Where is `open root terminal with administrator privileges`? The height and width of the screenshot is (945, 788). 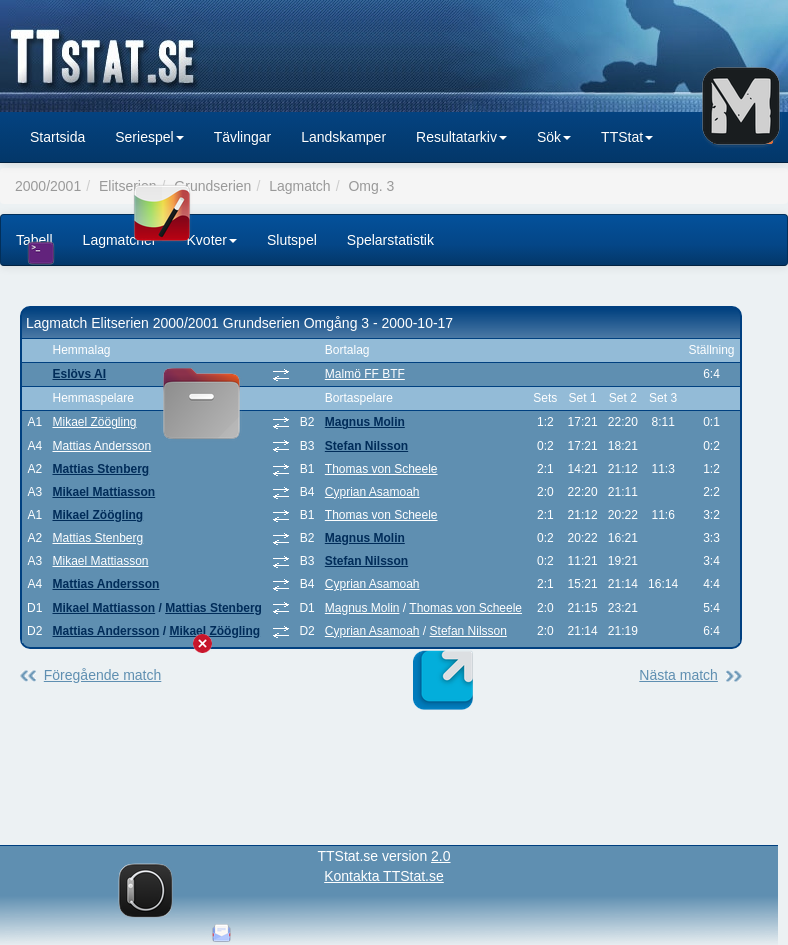
open root terminal with administrator privileges is located at coordinates (41, 253).